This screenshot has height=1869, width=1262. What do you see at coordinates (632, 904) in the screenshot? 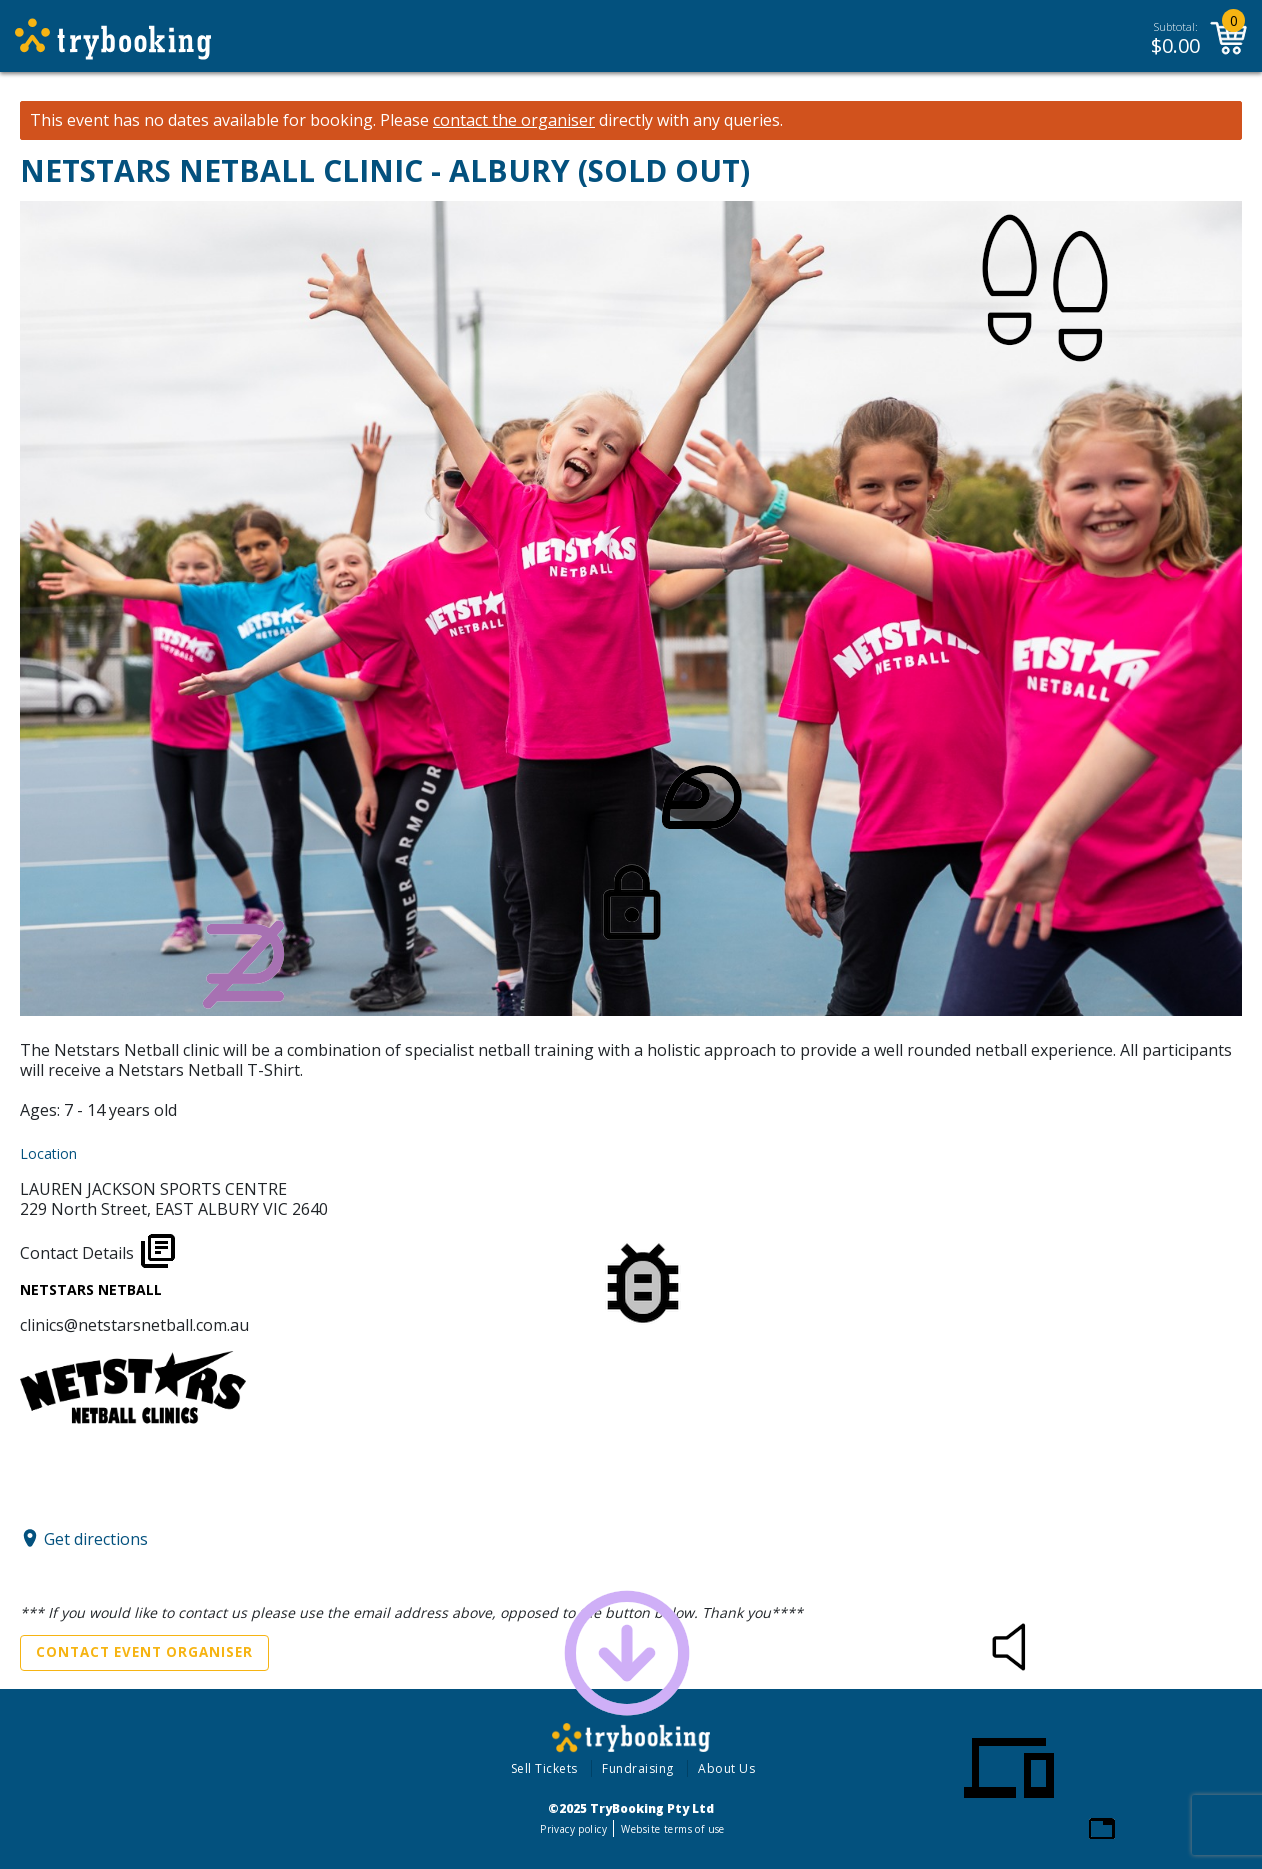
I see `indicates a secure connection` at bounding box center [632, 904].